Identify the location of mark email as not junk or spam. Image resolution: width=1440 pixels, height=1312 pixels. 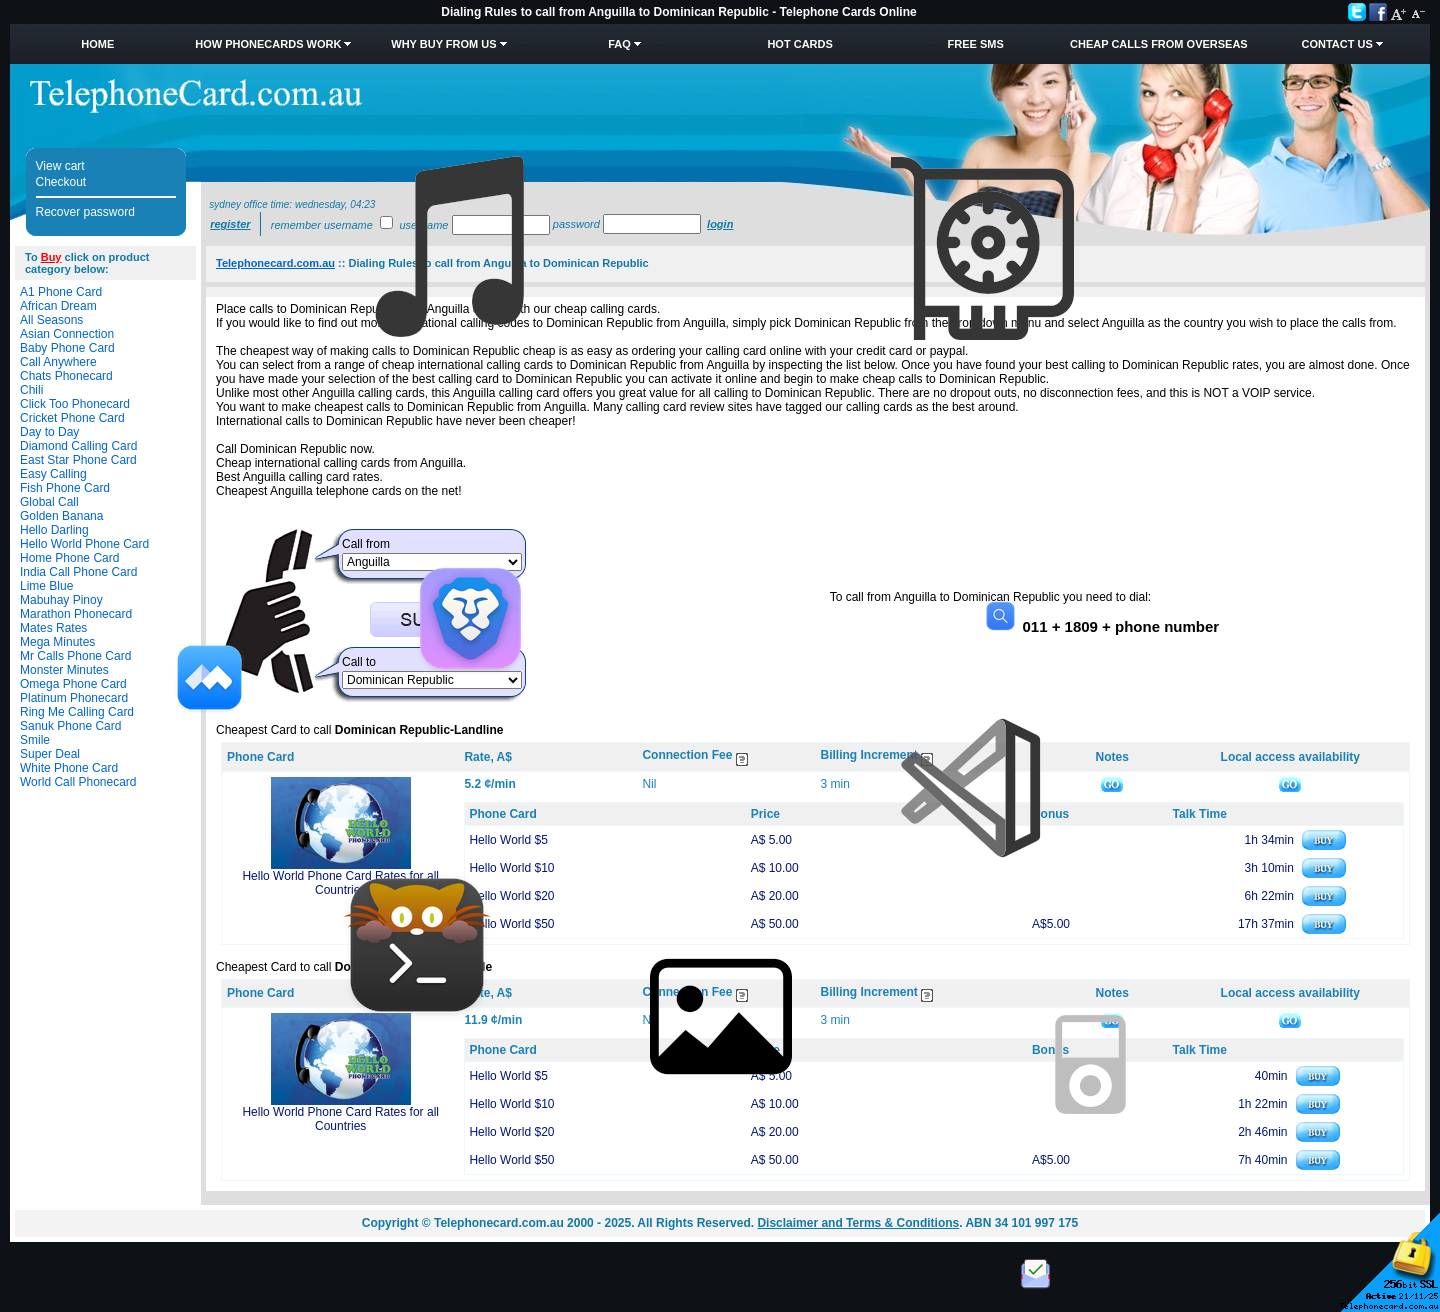
(1035, 1274).